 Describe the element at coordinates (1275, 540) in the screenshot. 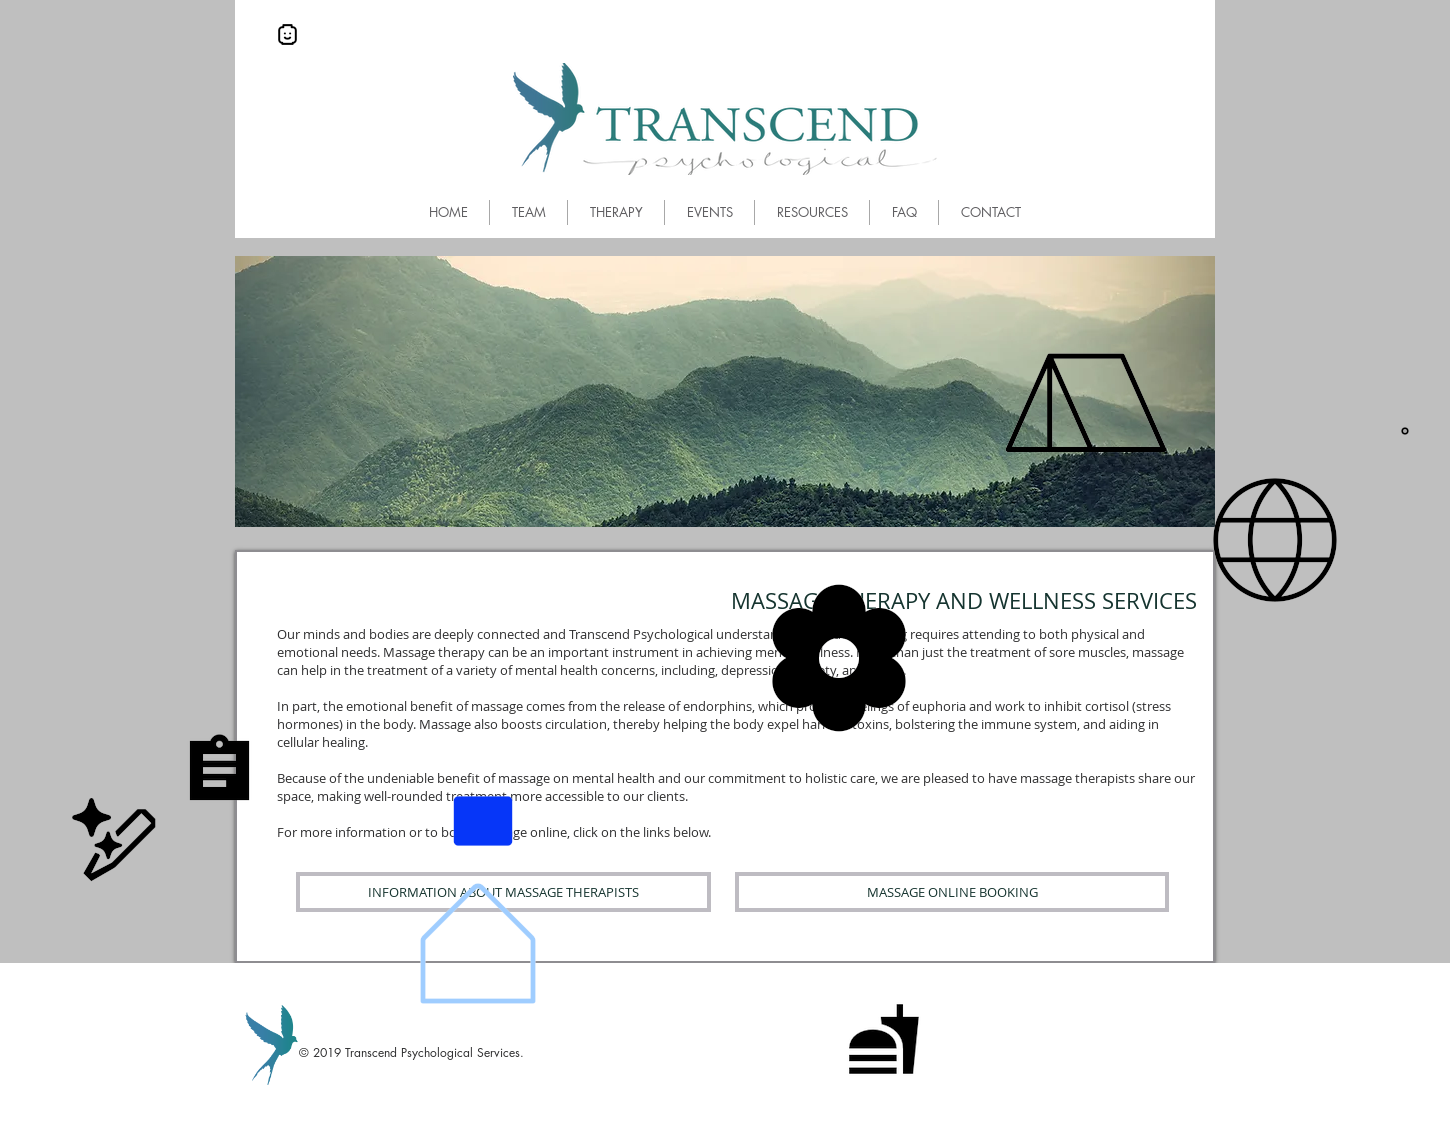

I see `switch to global or worldwide view` at that location.